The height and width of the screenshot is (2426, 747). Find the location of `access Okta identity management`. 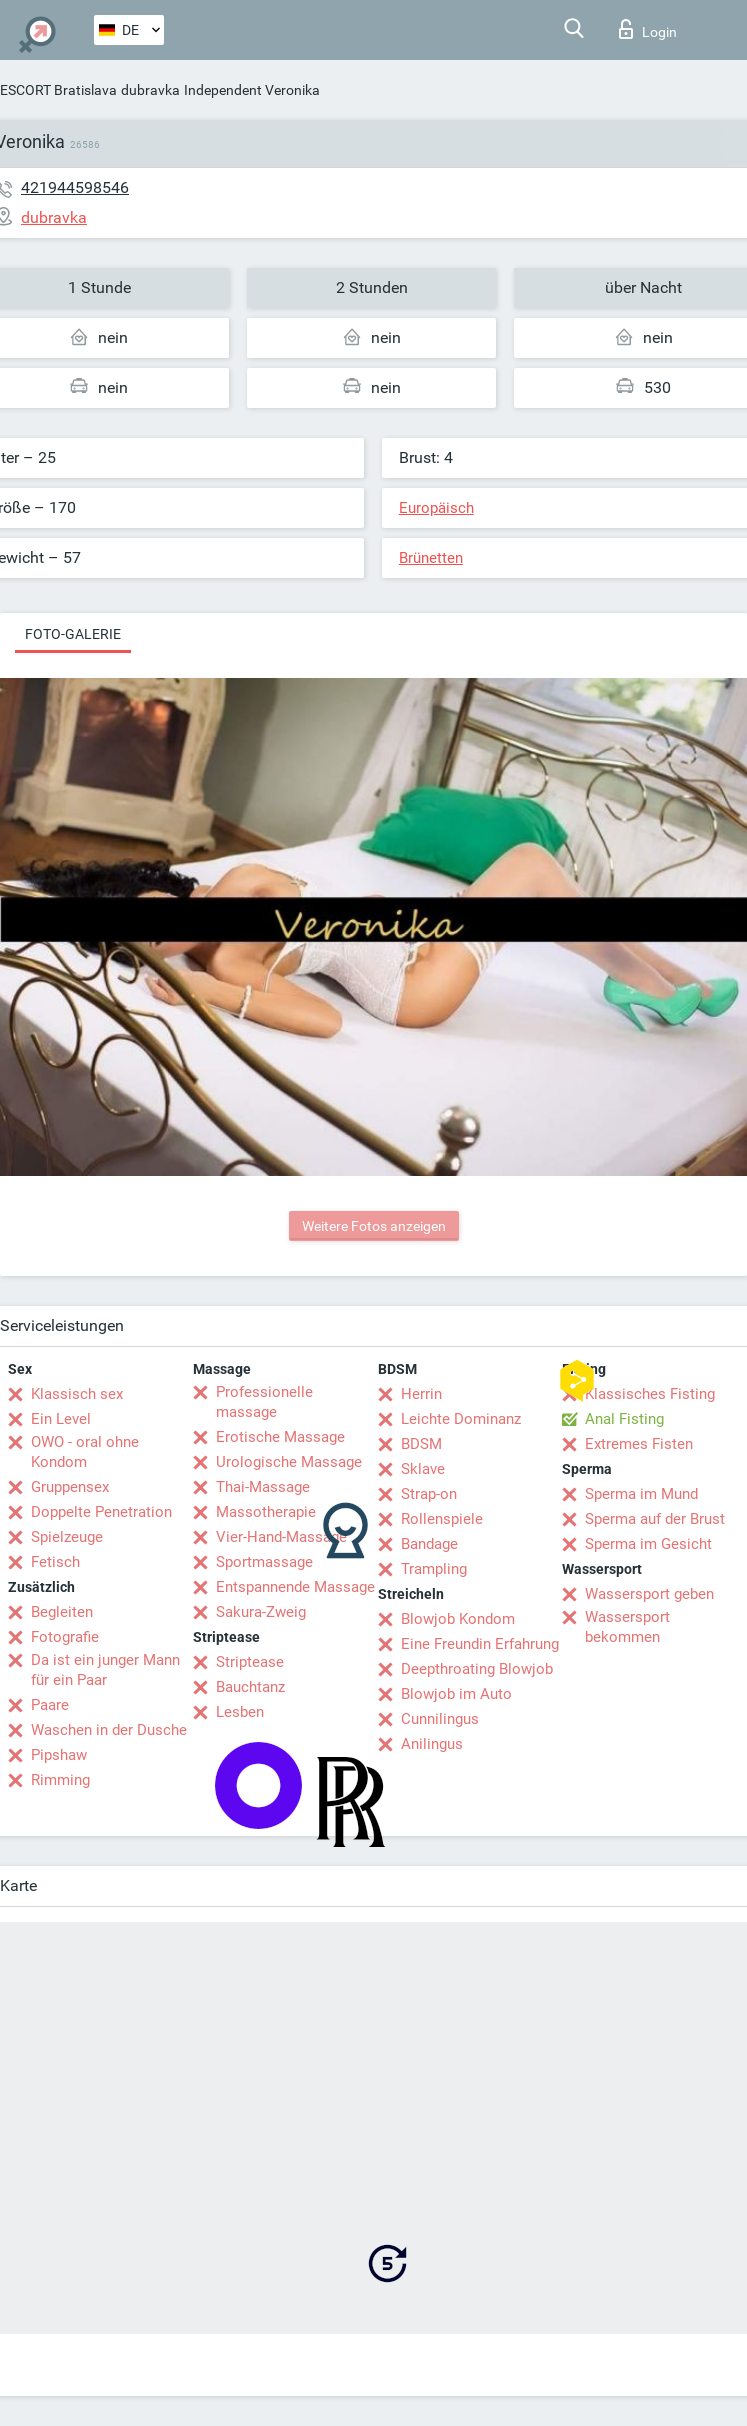

access Okta identity management is located at coordinates (258, 1785).